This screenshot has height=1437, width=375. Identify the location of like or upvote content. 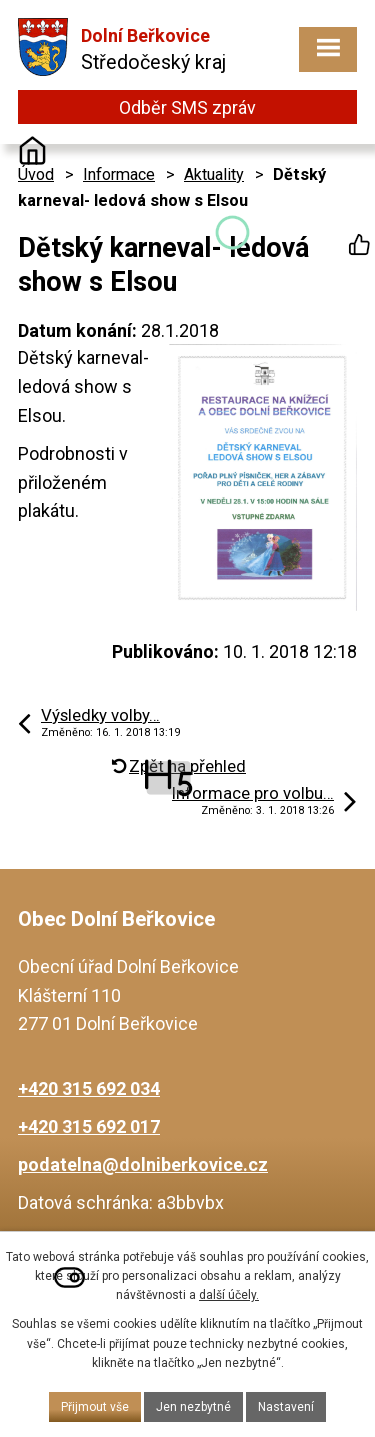
(359, 244).